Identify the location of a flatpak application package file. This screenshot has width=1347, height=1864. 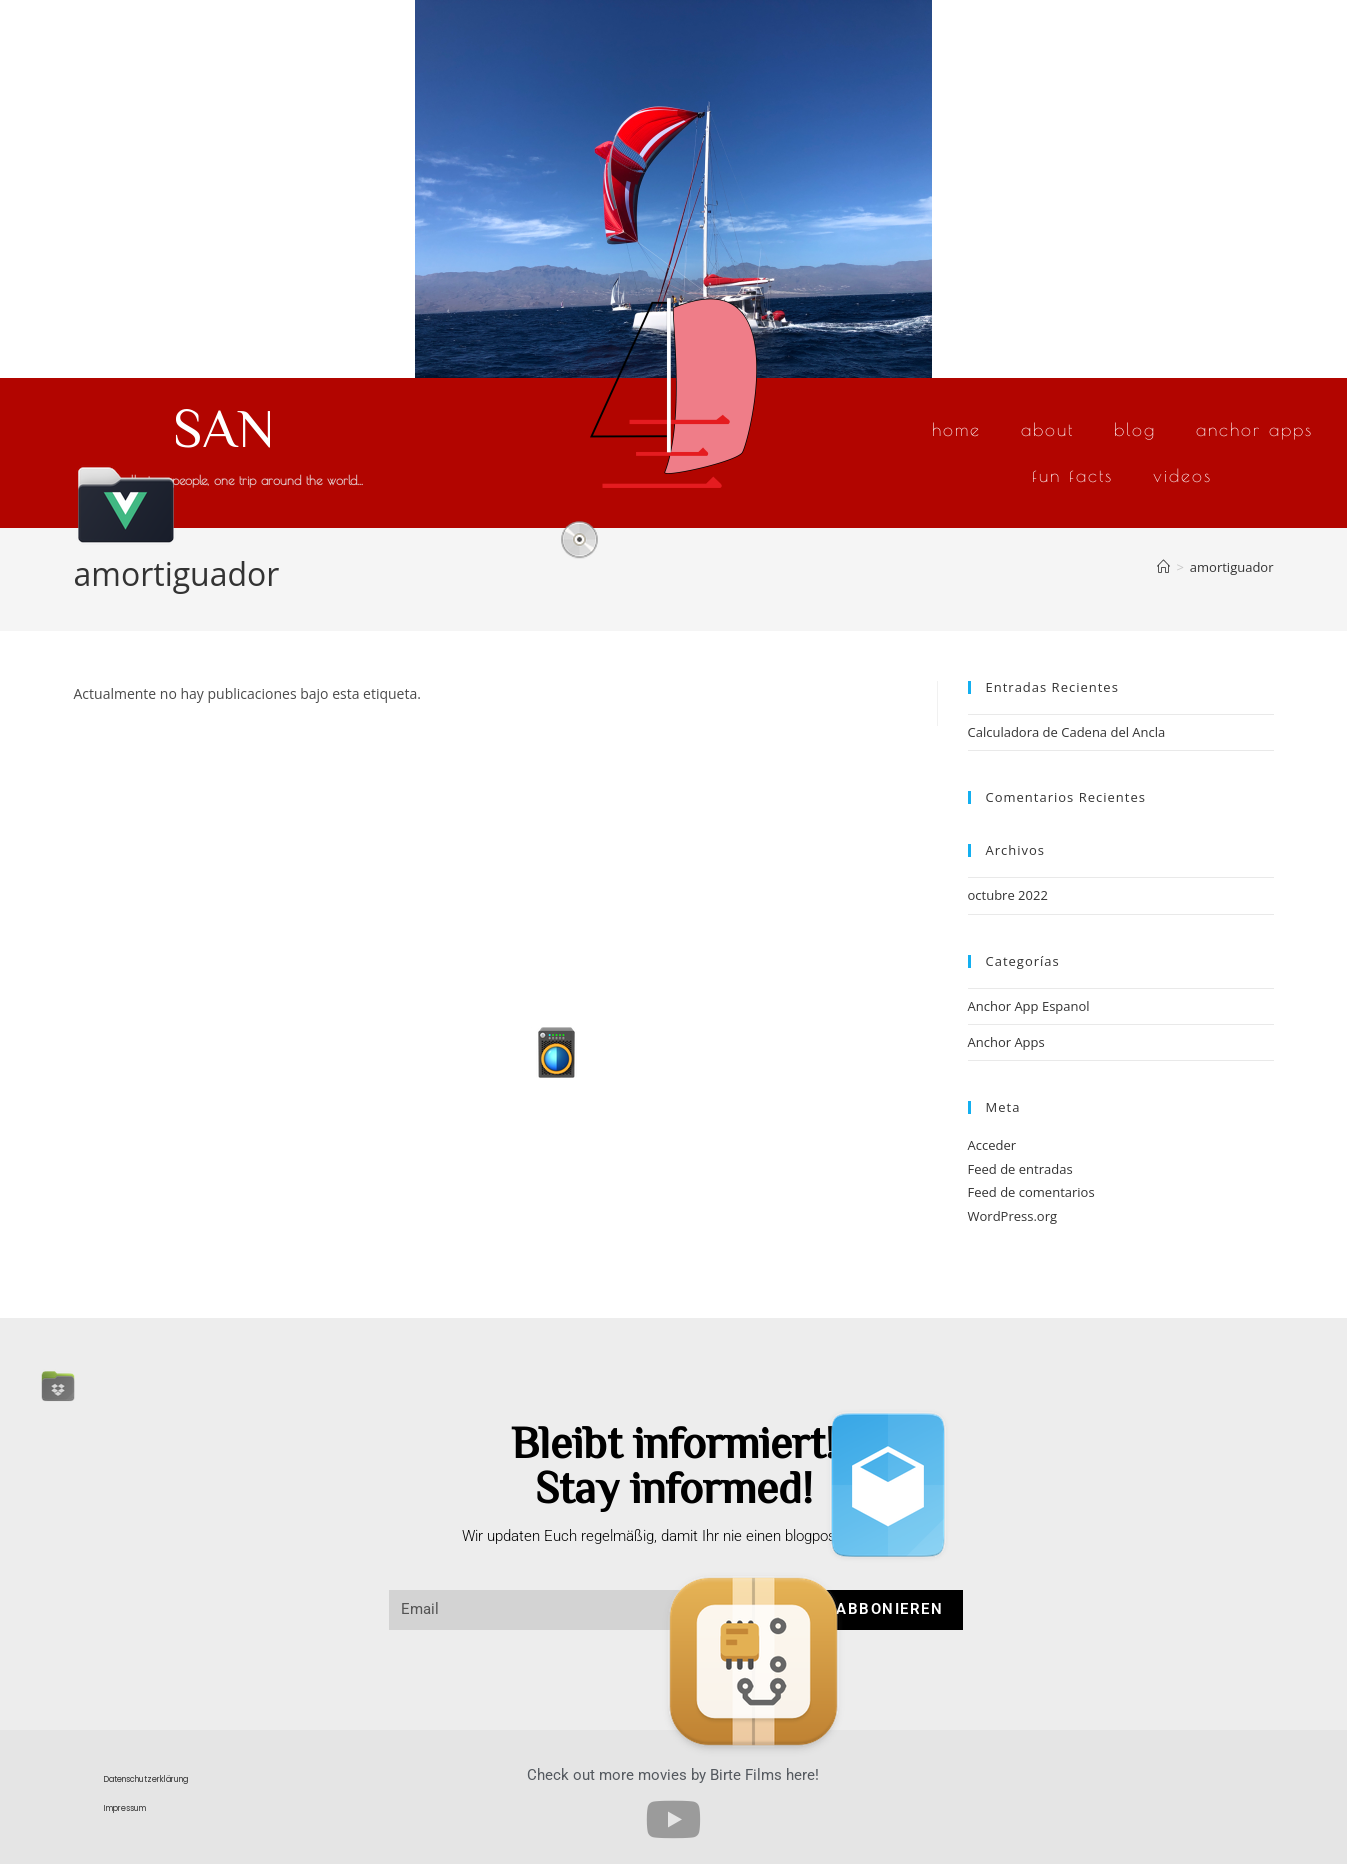
(888, 1485).